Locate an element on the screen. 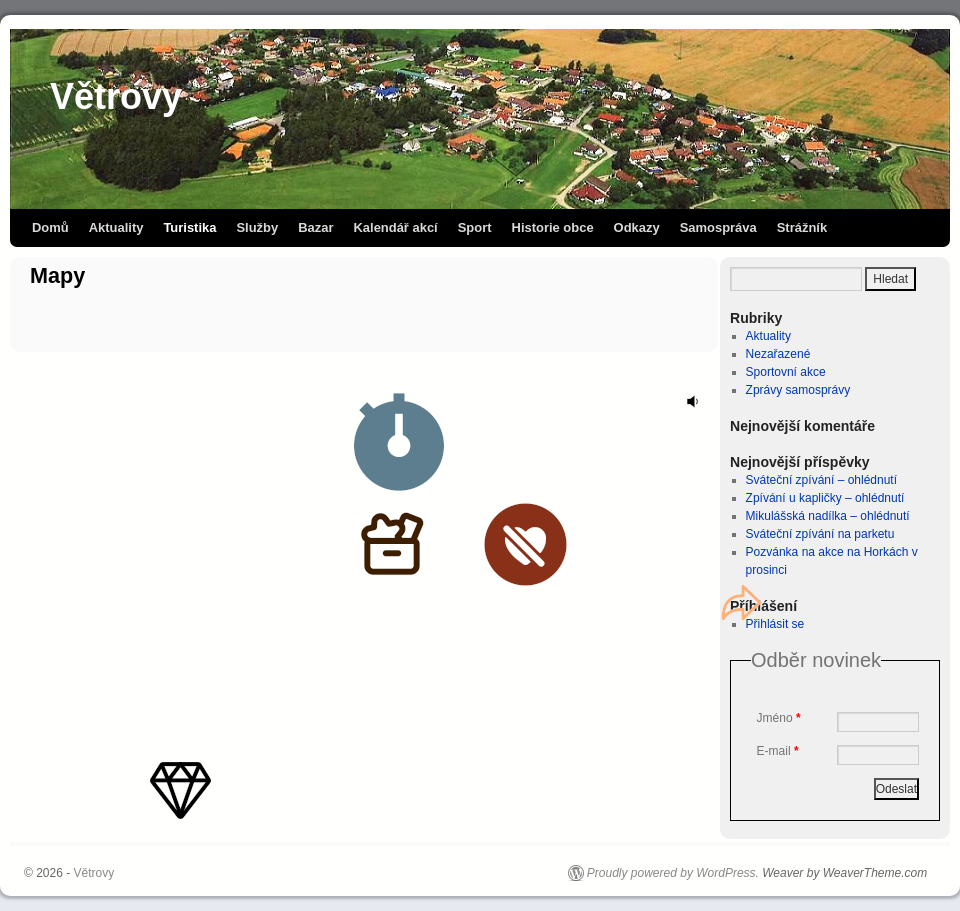 This screenshot has width=960, height=911. remove from favorites is located at coordinates (525, 544).